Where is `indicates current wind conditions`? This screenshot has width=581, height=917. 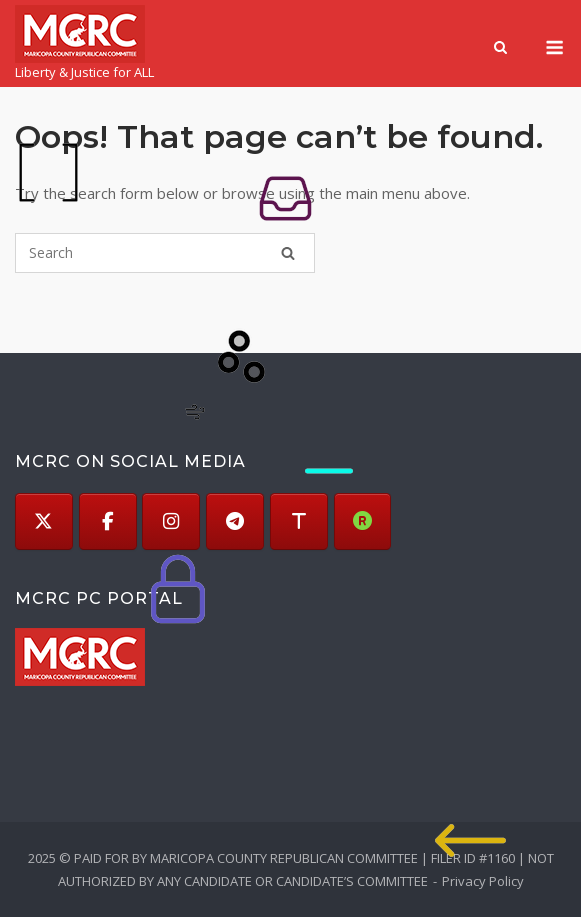
indicates current wind conditions is located at coordinates (195, 412).